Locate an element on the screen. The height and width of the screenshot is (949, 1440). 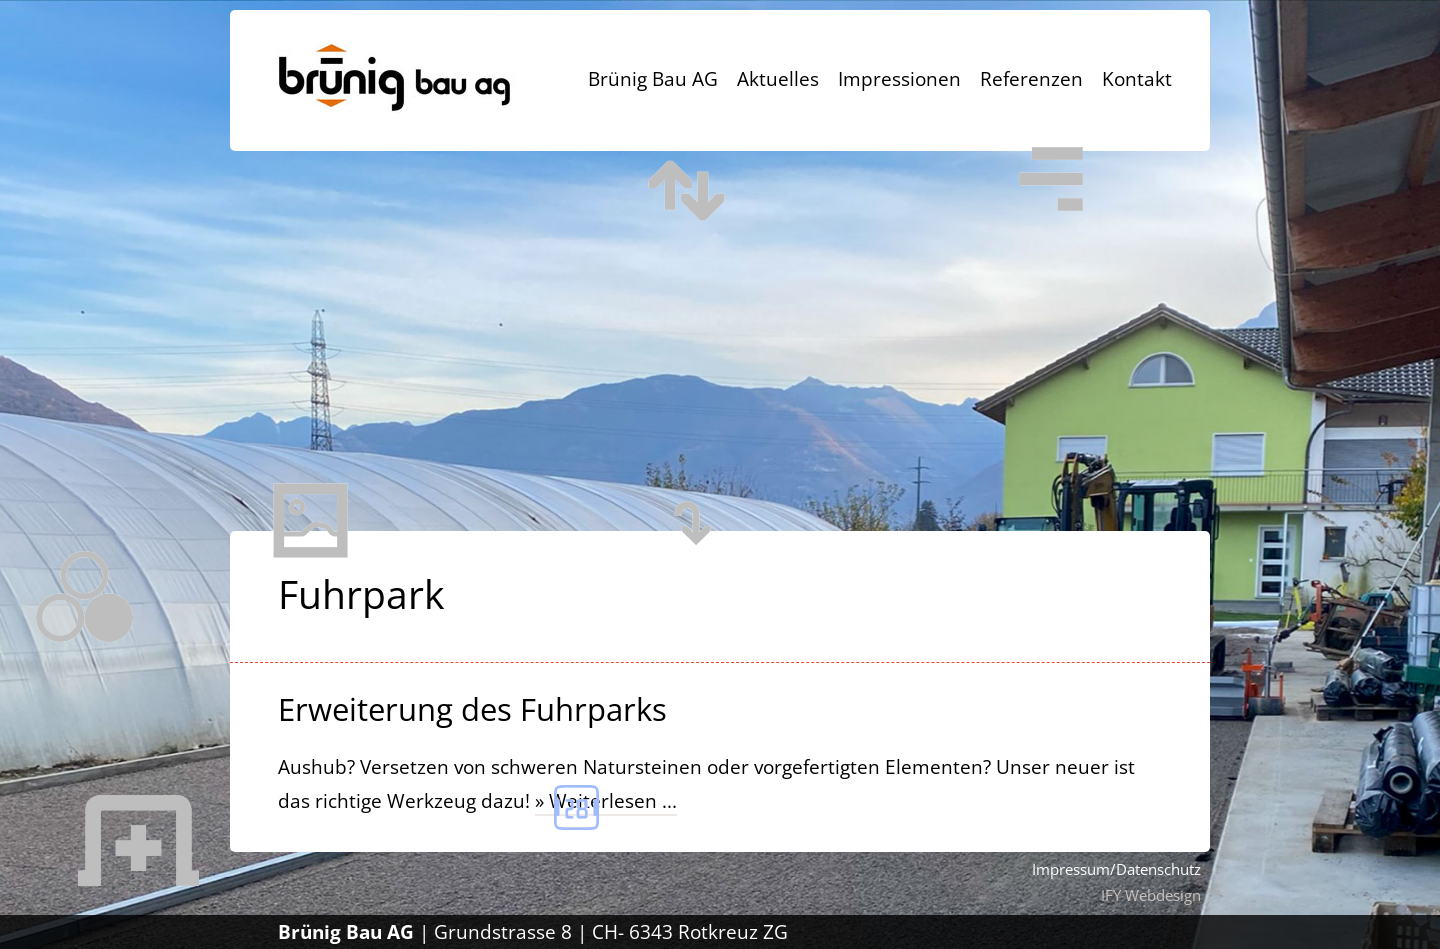
open the calendar app is located at coordinates (576, 807).